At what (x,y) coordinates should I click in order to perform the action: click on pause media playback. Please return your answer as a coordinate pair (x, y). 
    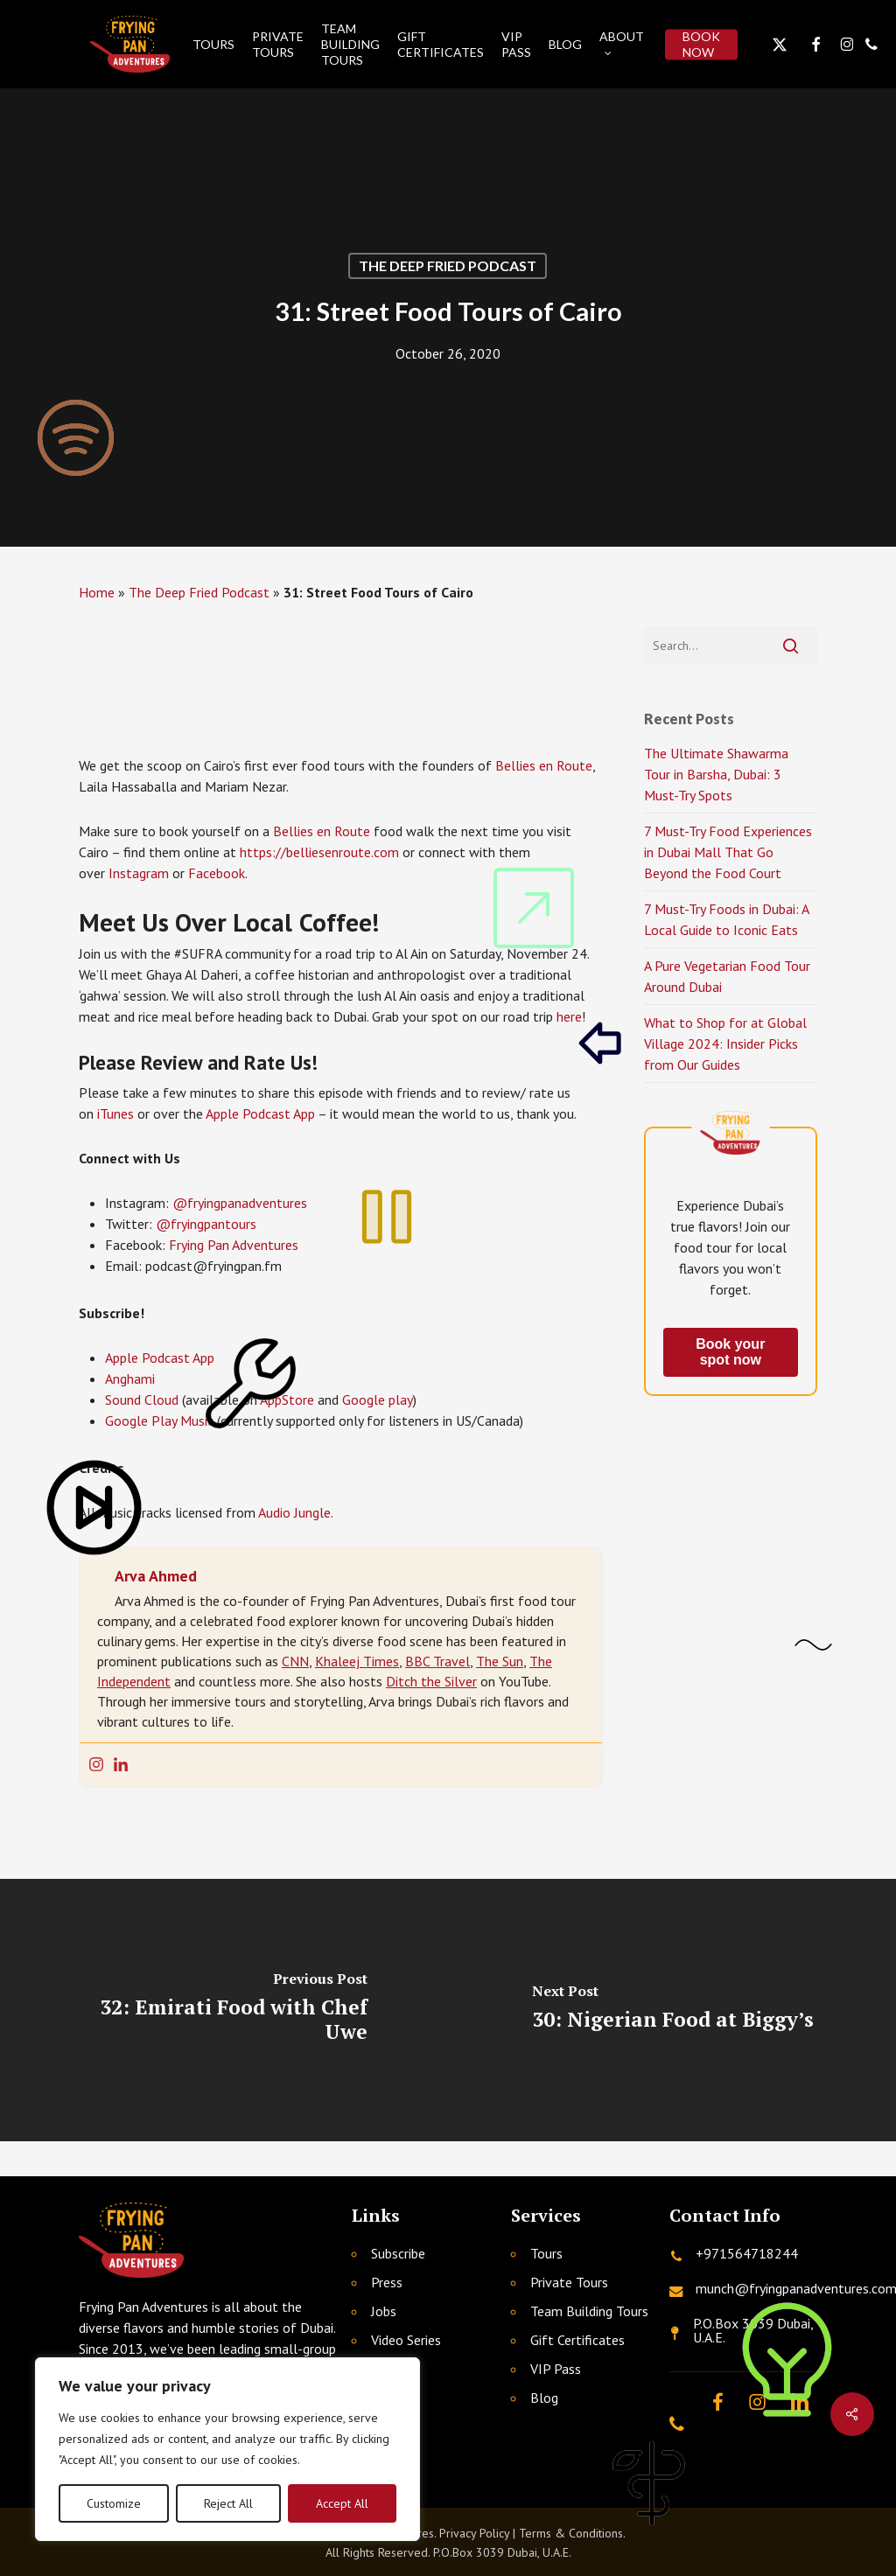
    Looking at the image, I should click on (387, 1217).